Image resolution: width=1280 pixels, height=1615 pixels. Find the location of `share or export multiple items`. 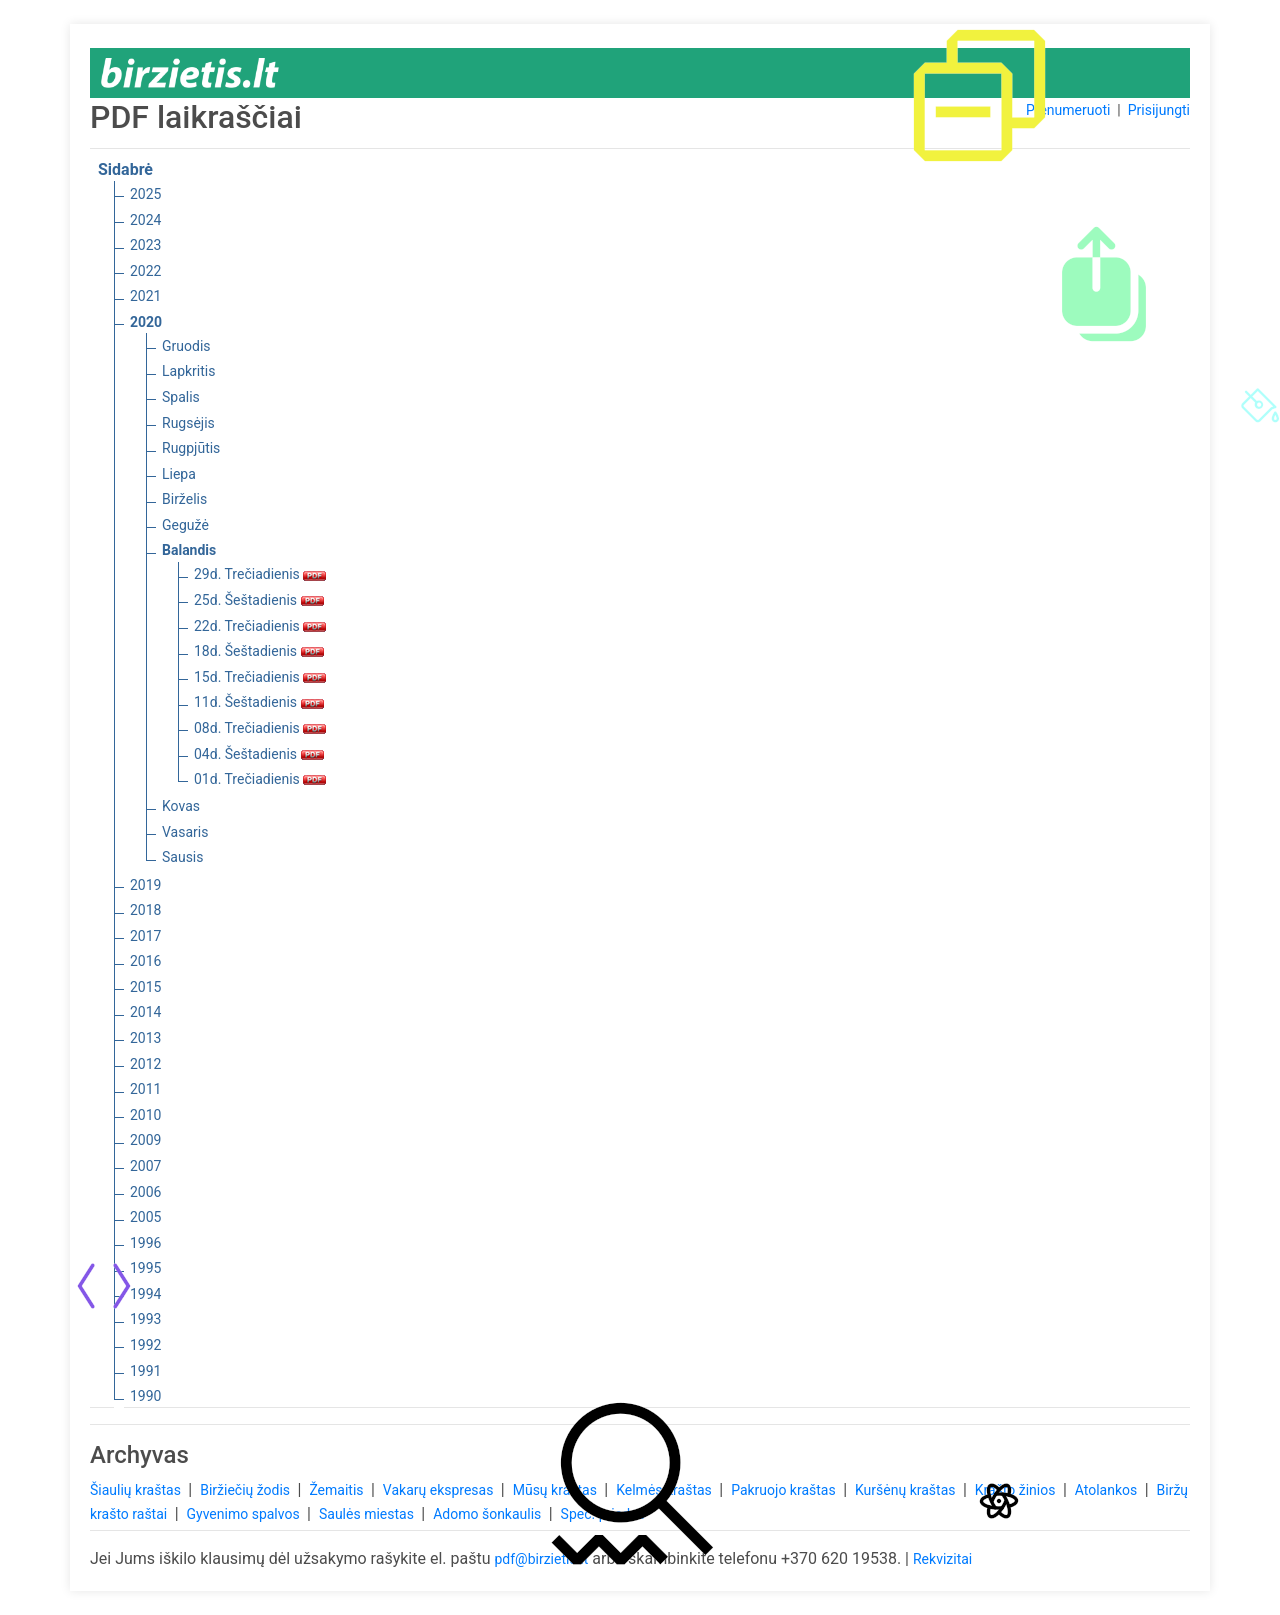

share or export multiple items is located at coordinates (1104, 284).